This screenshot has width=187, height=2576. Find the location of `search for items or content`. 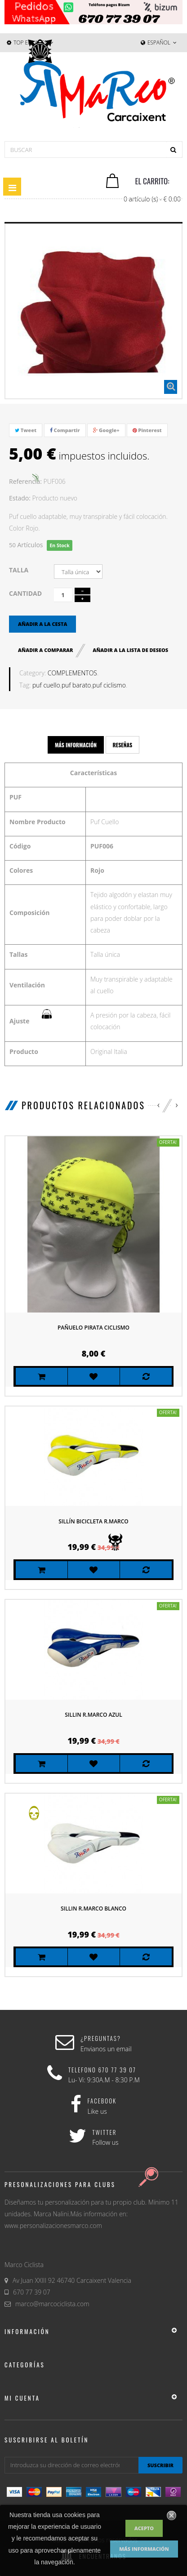

search for items or content is located at coordinates (148, 2177).